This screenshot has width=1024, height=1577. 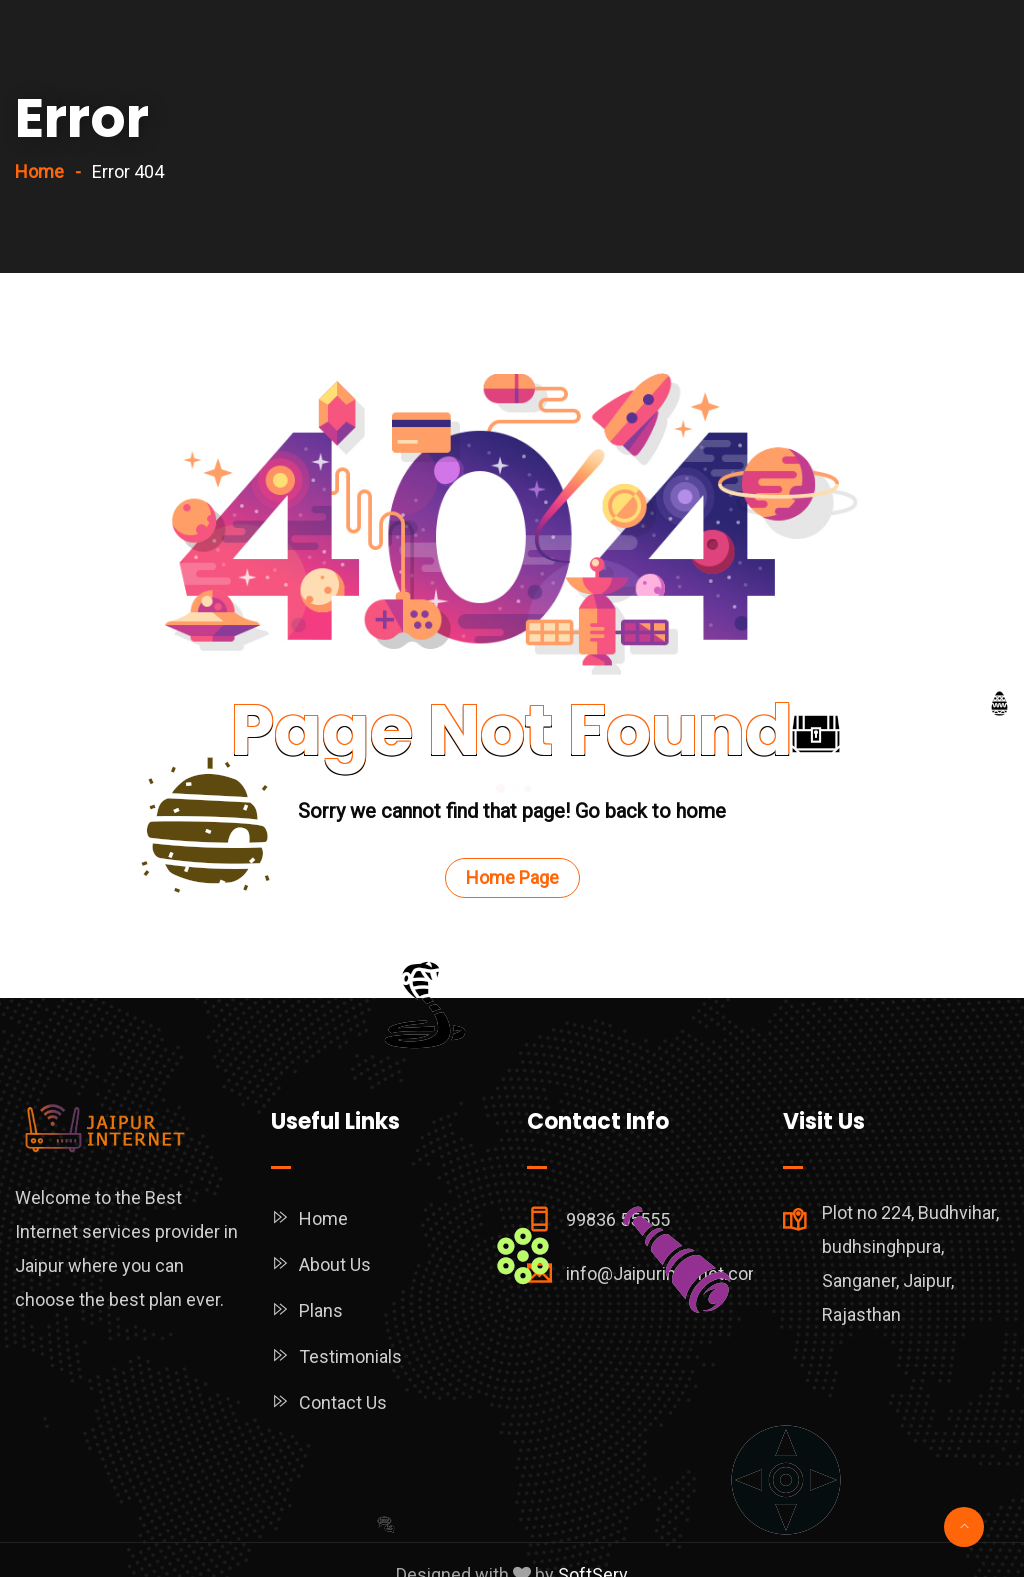 What do you see at coordinates (816, 734) in the screenshot?
I see `open your inventory or storage` at bounding box center [816, 734].